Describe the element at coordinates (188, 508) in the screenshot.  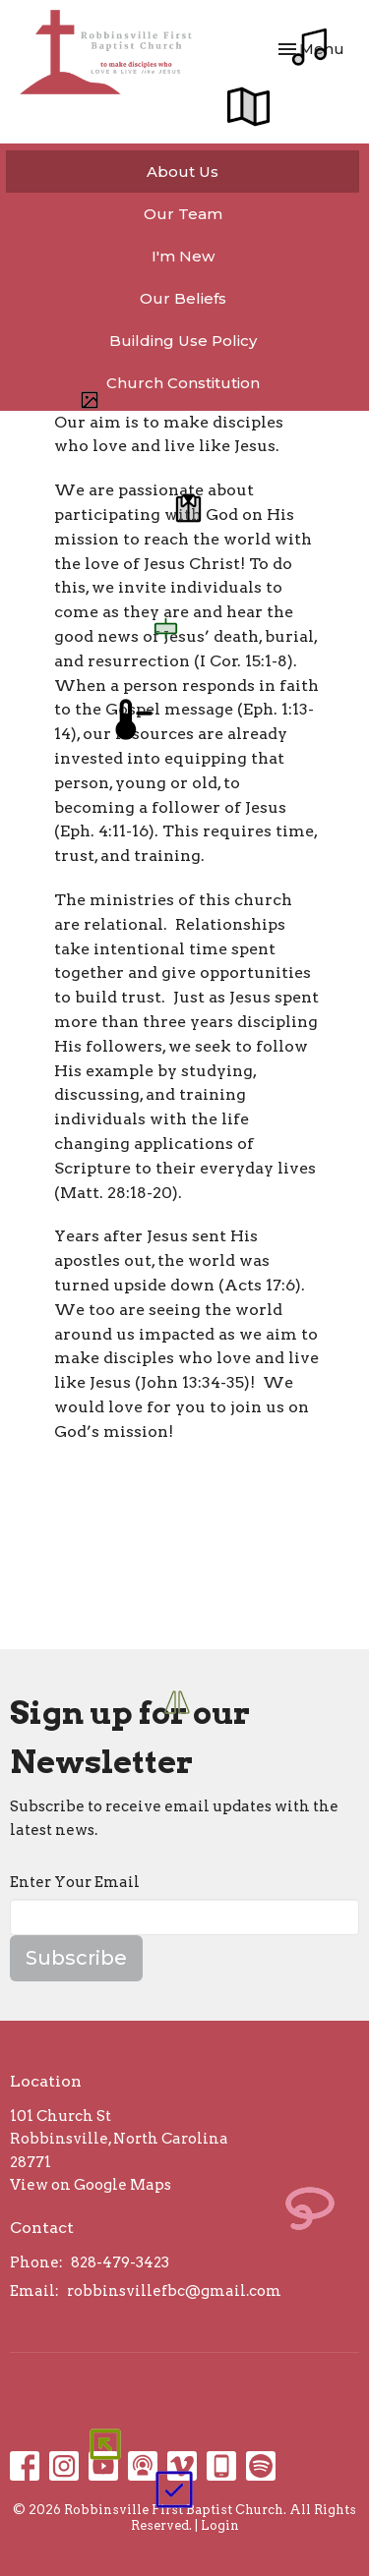
I see `view clothing or apparel items` at that location.